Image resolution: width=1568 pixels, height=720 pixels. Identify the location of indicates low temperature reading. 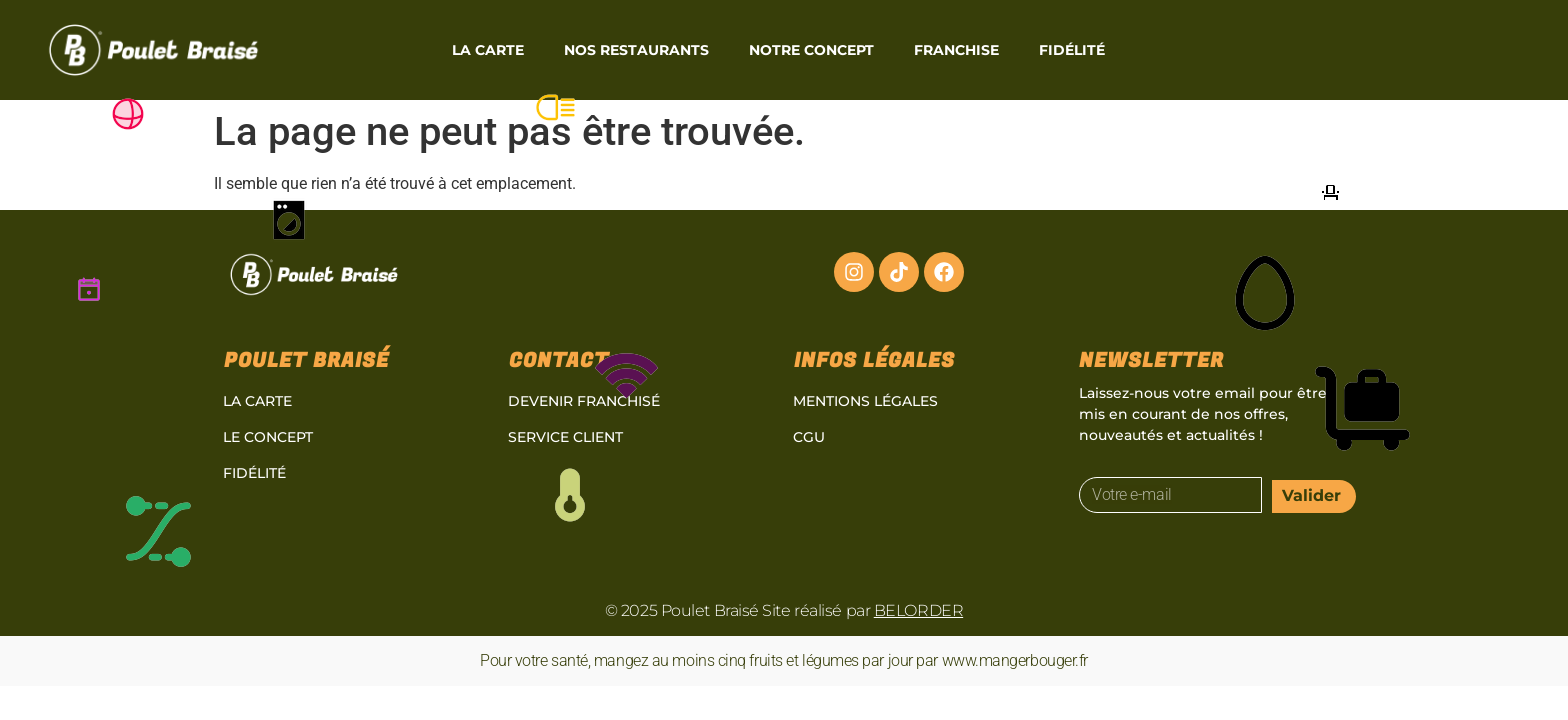
(570, 495).